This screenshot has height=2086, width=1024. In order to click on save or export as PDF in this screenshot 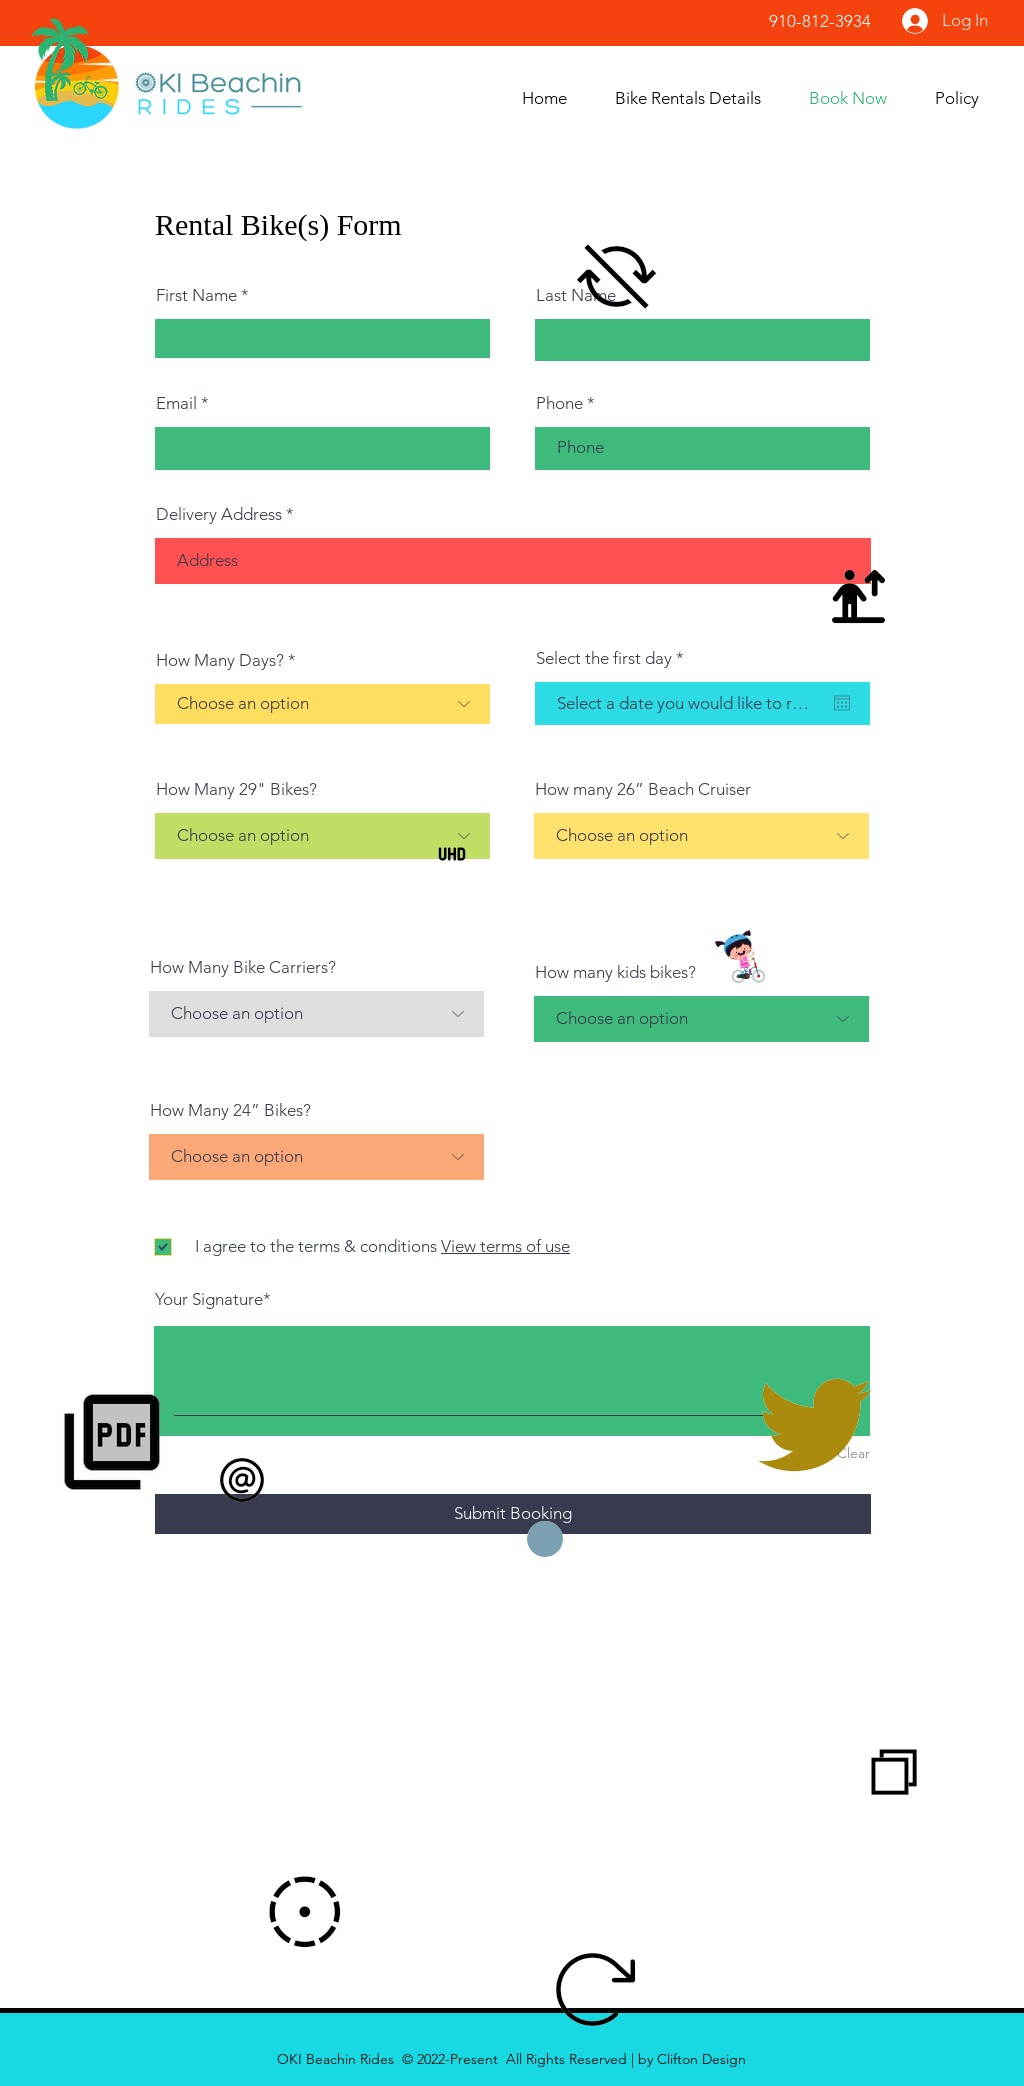, I will do `click(112, 1442)`.